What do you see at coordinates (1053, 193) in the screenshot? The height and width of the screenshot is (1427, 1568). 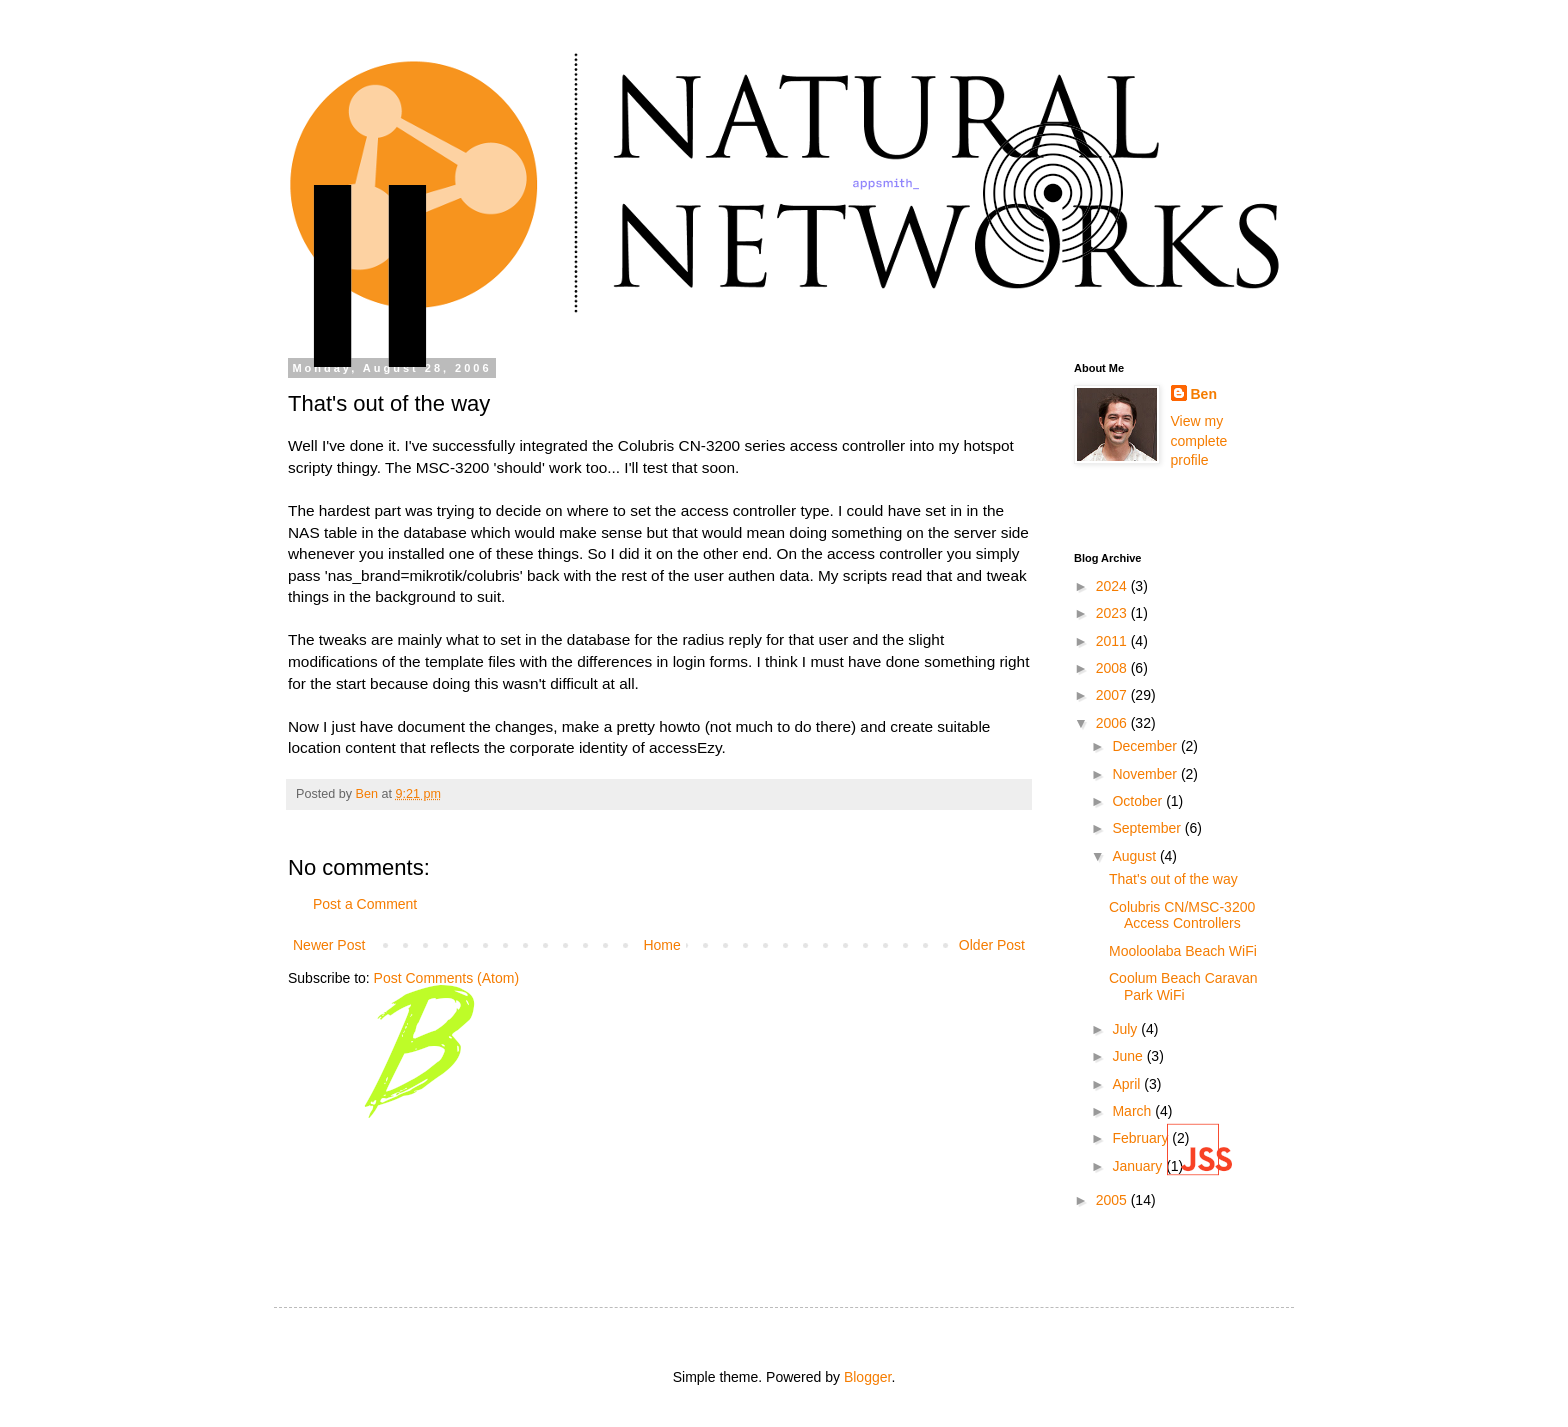 I see `iBeacon bluetooth proximity technology logo` at bounding box center [1053, 193].